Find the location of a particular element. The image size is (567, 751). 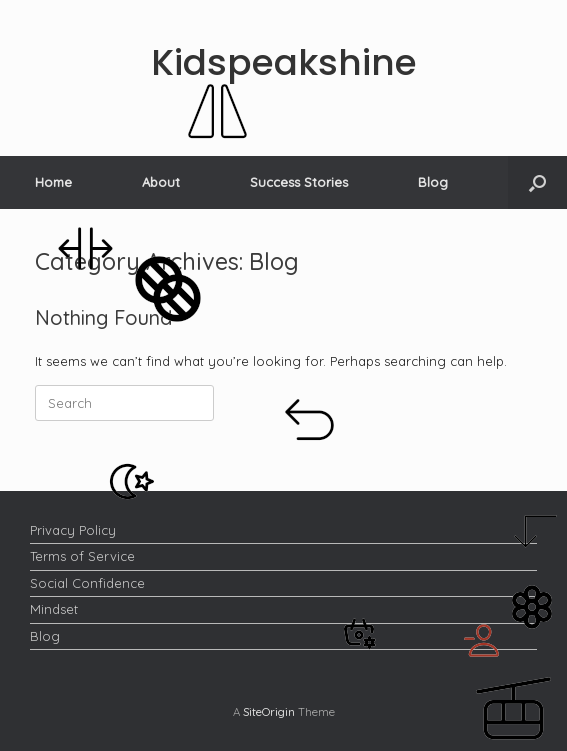

access cable car or gondola transit information is located at coordinates (513, 709).